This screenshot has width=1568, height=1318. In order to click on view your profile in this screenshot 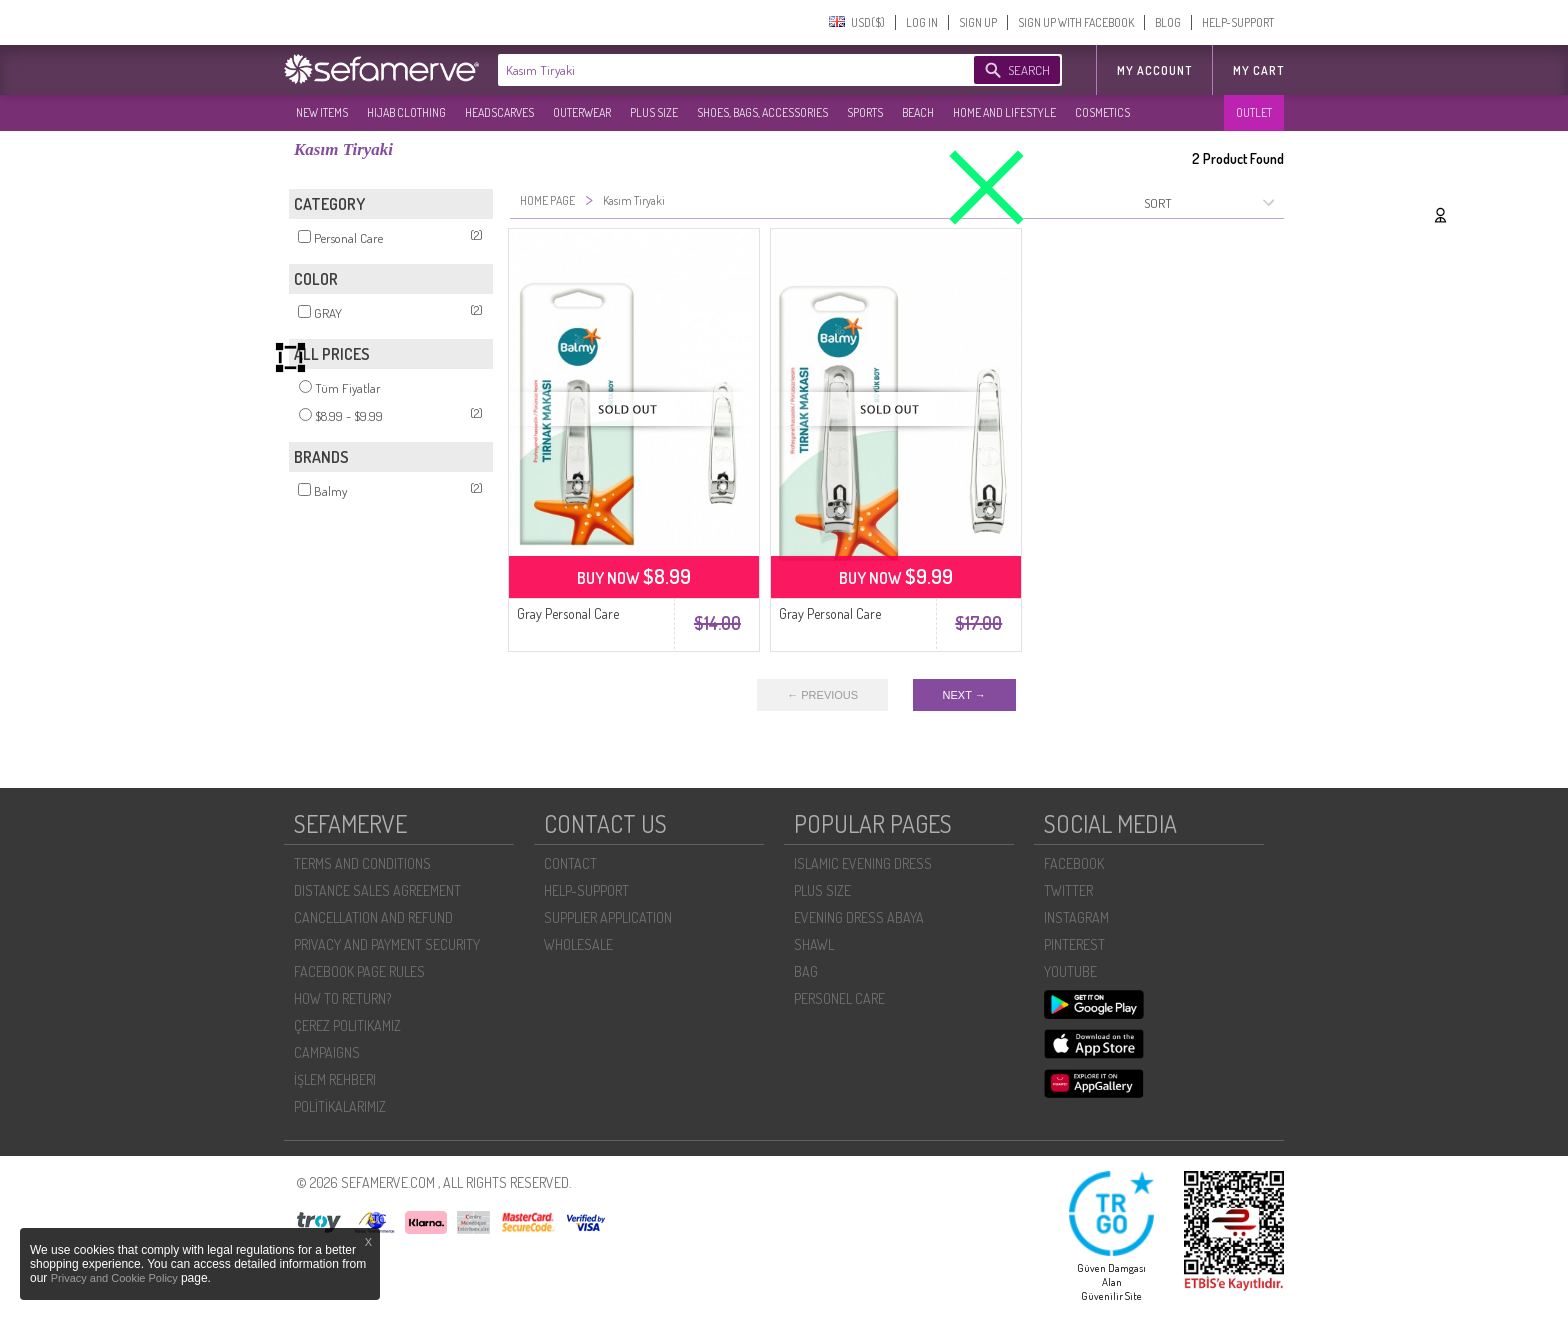, I will do `click(1440, 215)`.